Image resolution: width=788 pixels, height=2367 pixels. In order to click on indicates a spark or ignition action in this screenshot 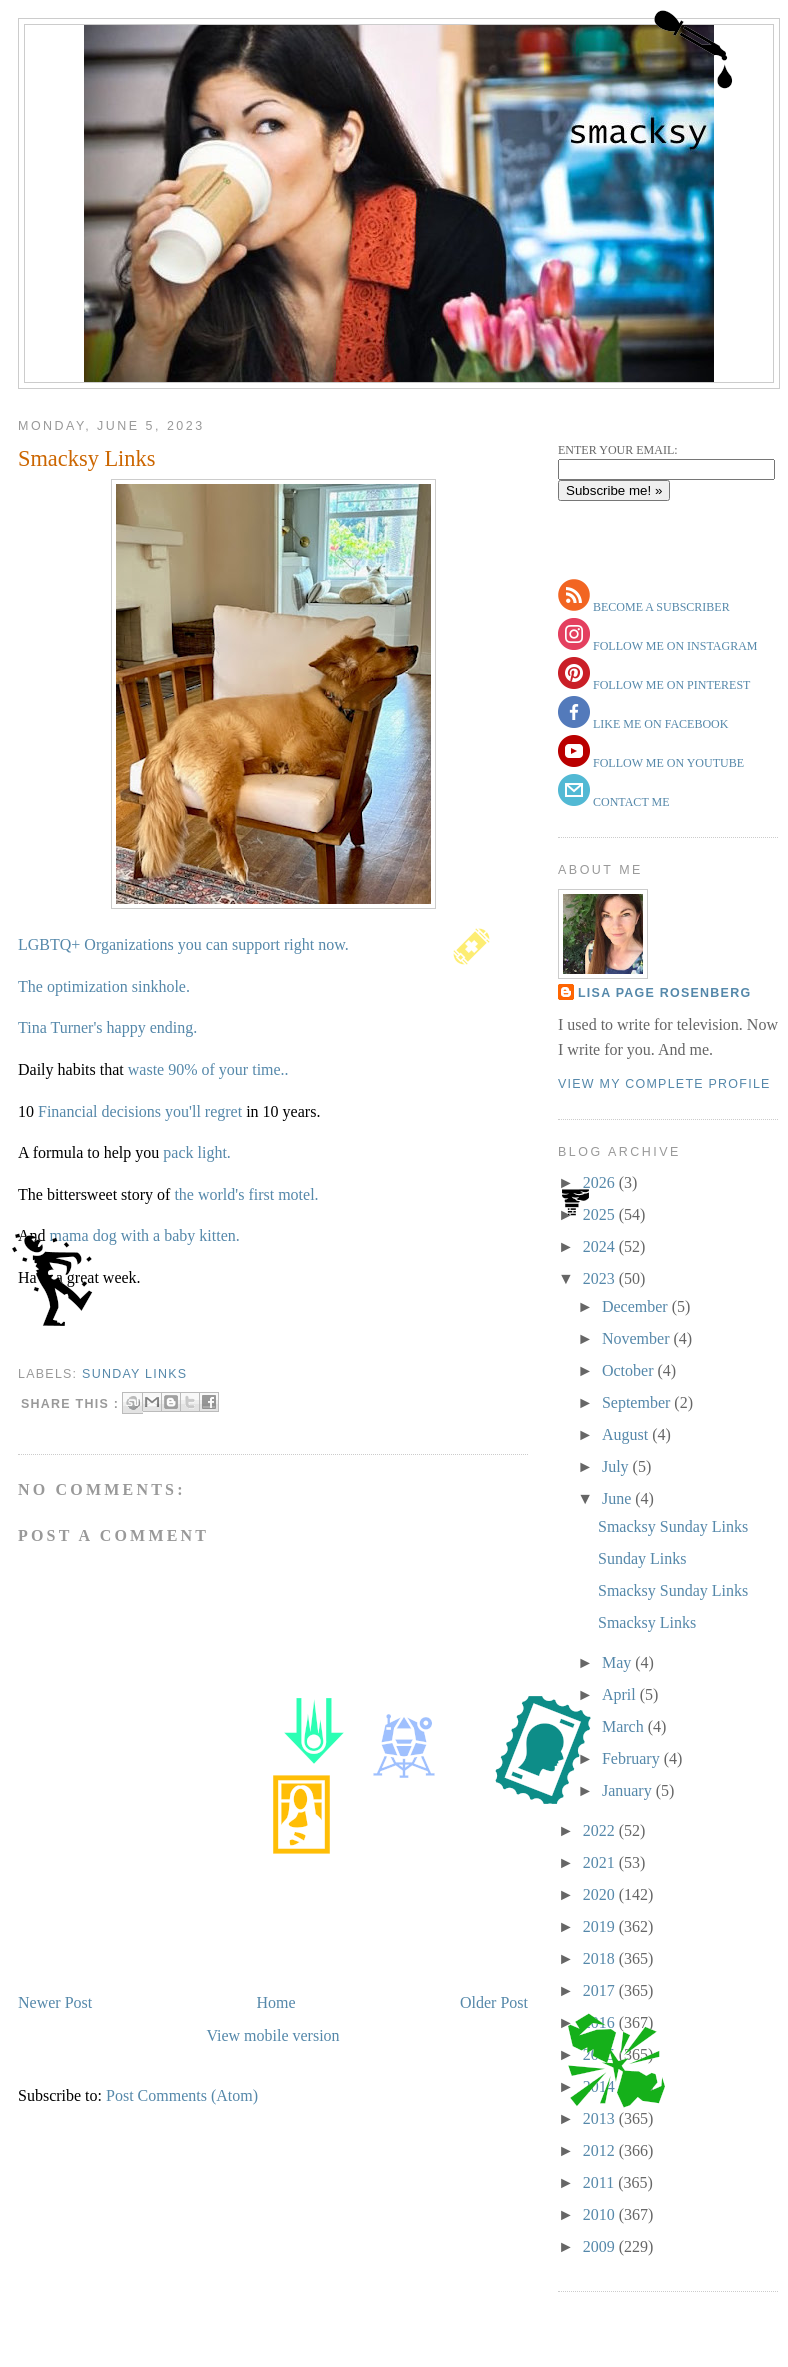, I will do `click(616, 2060)`.